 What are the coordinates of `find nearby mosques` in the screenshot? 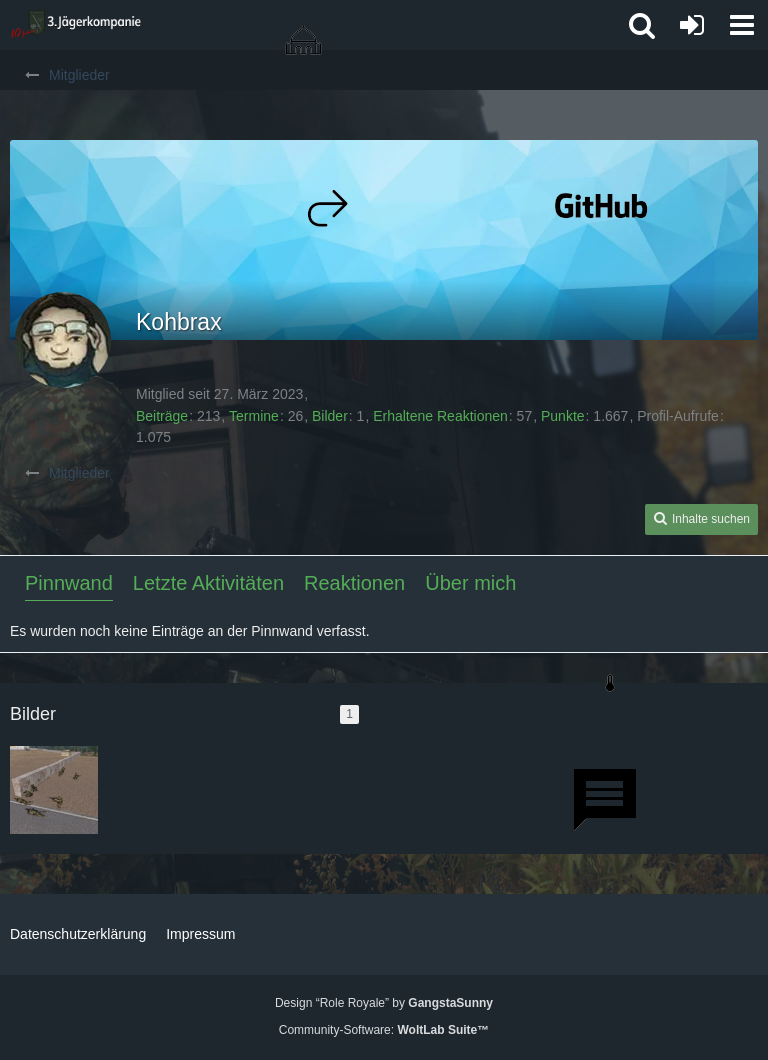 It's located at (303, 41).